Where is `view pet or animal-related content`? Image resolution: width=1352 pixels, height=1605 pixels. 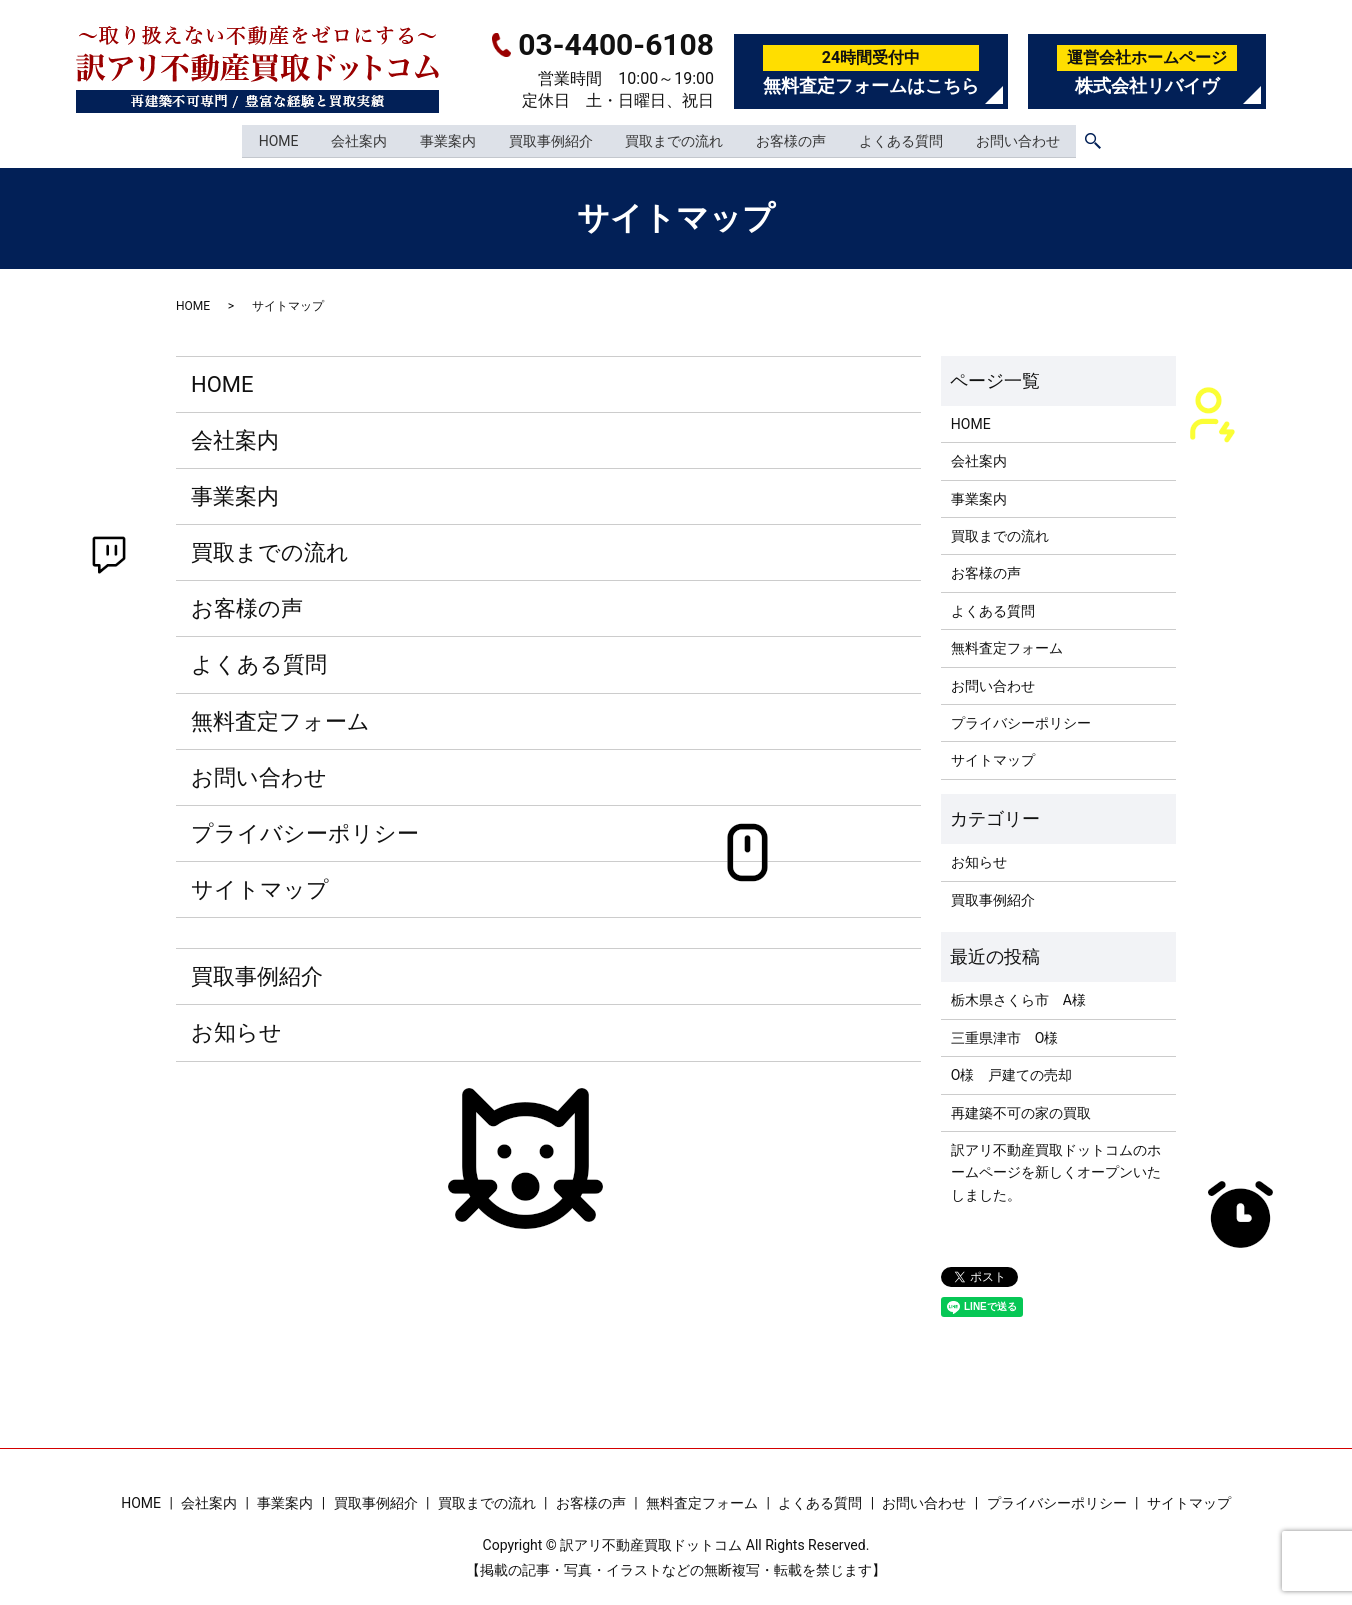
view pet or animal-related content is located at coordinates (525, 1158).